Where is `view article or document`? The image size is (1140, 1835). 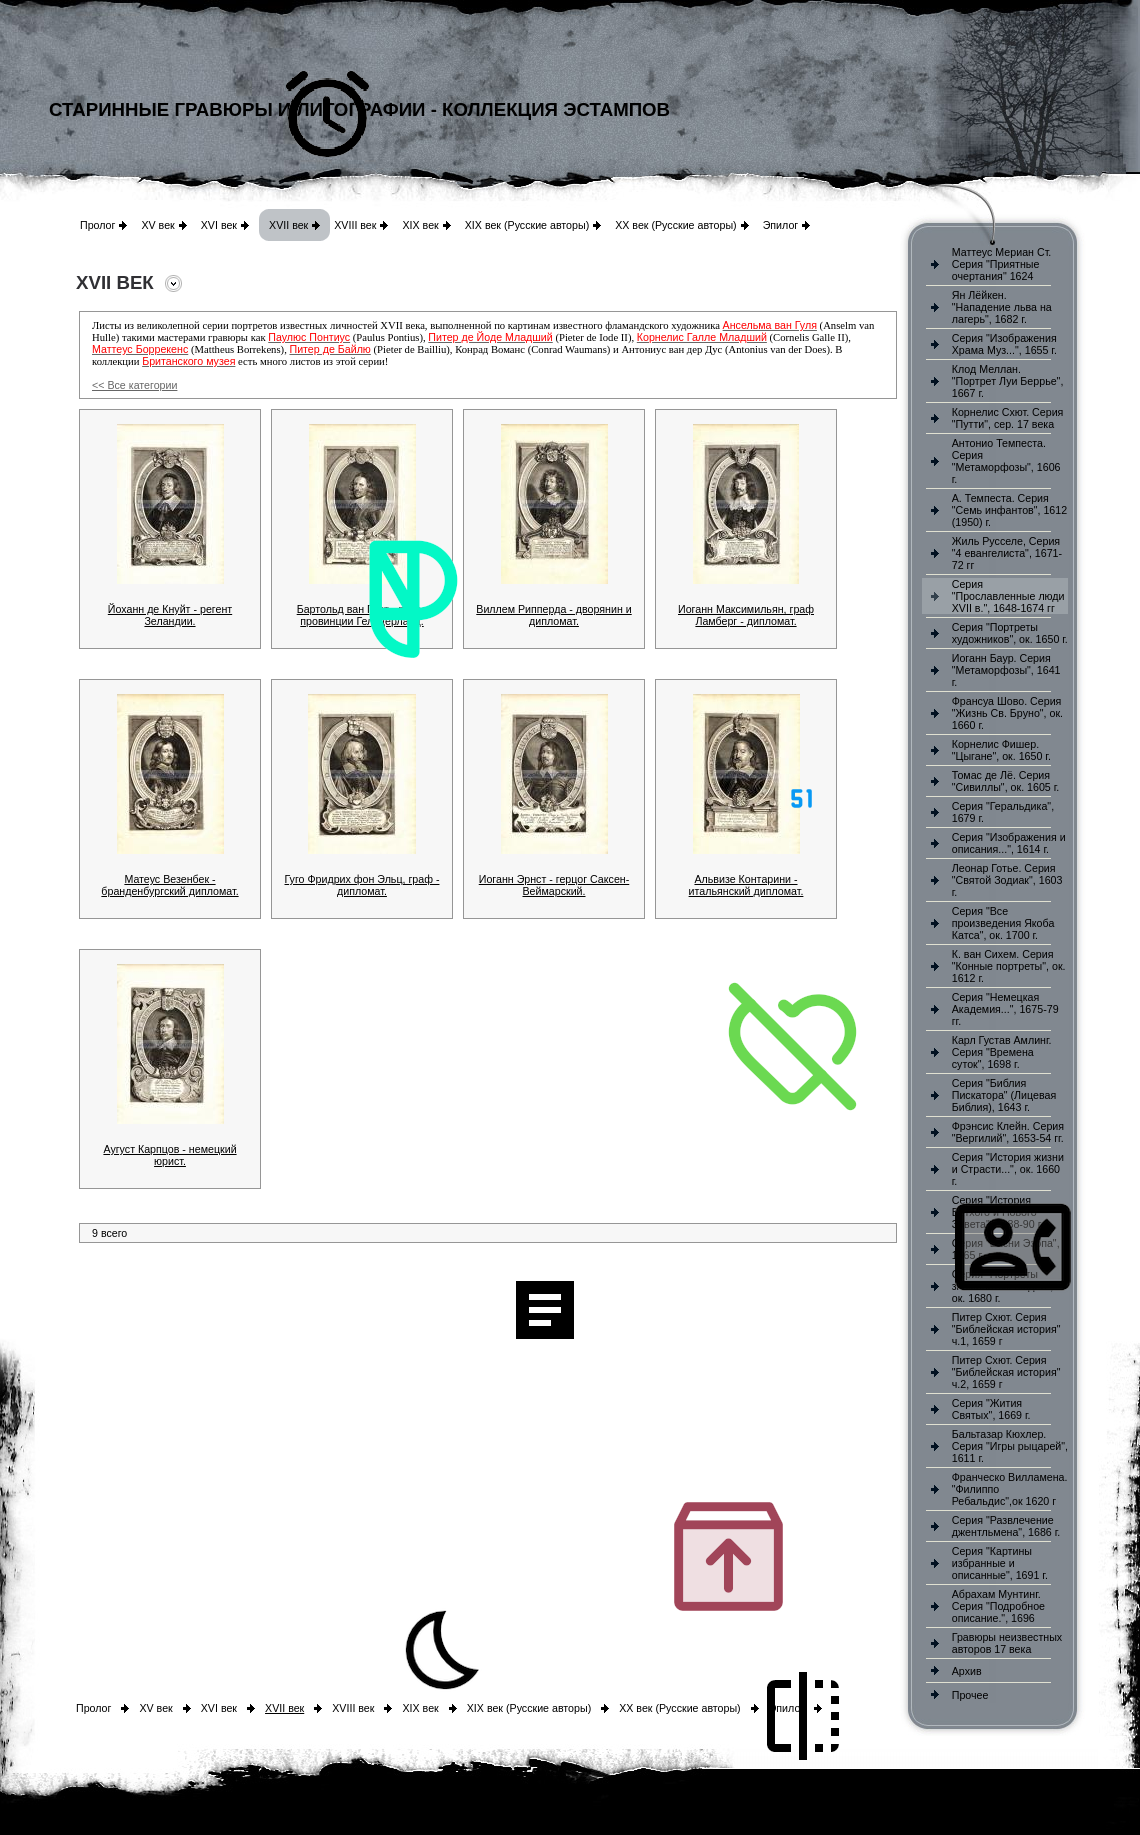 view article or document is located at coordinates (545, 1310).